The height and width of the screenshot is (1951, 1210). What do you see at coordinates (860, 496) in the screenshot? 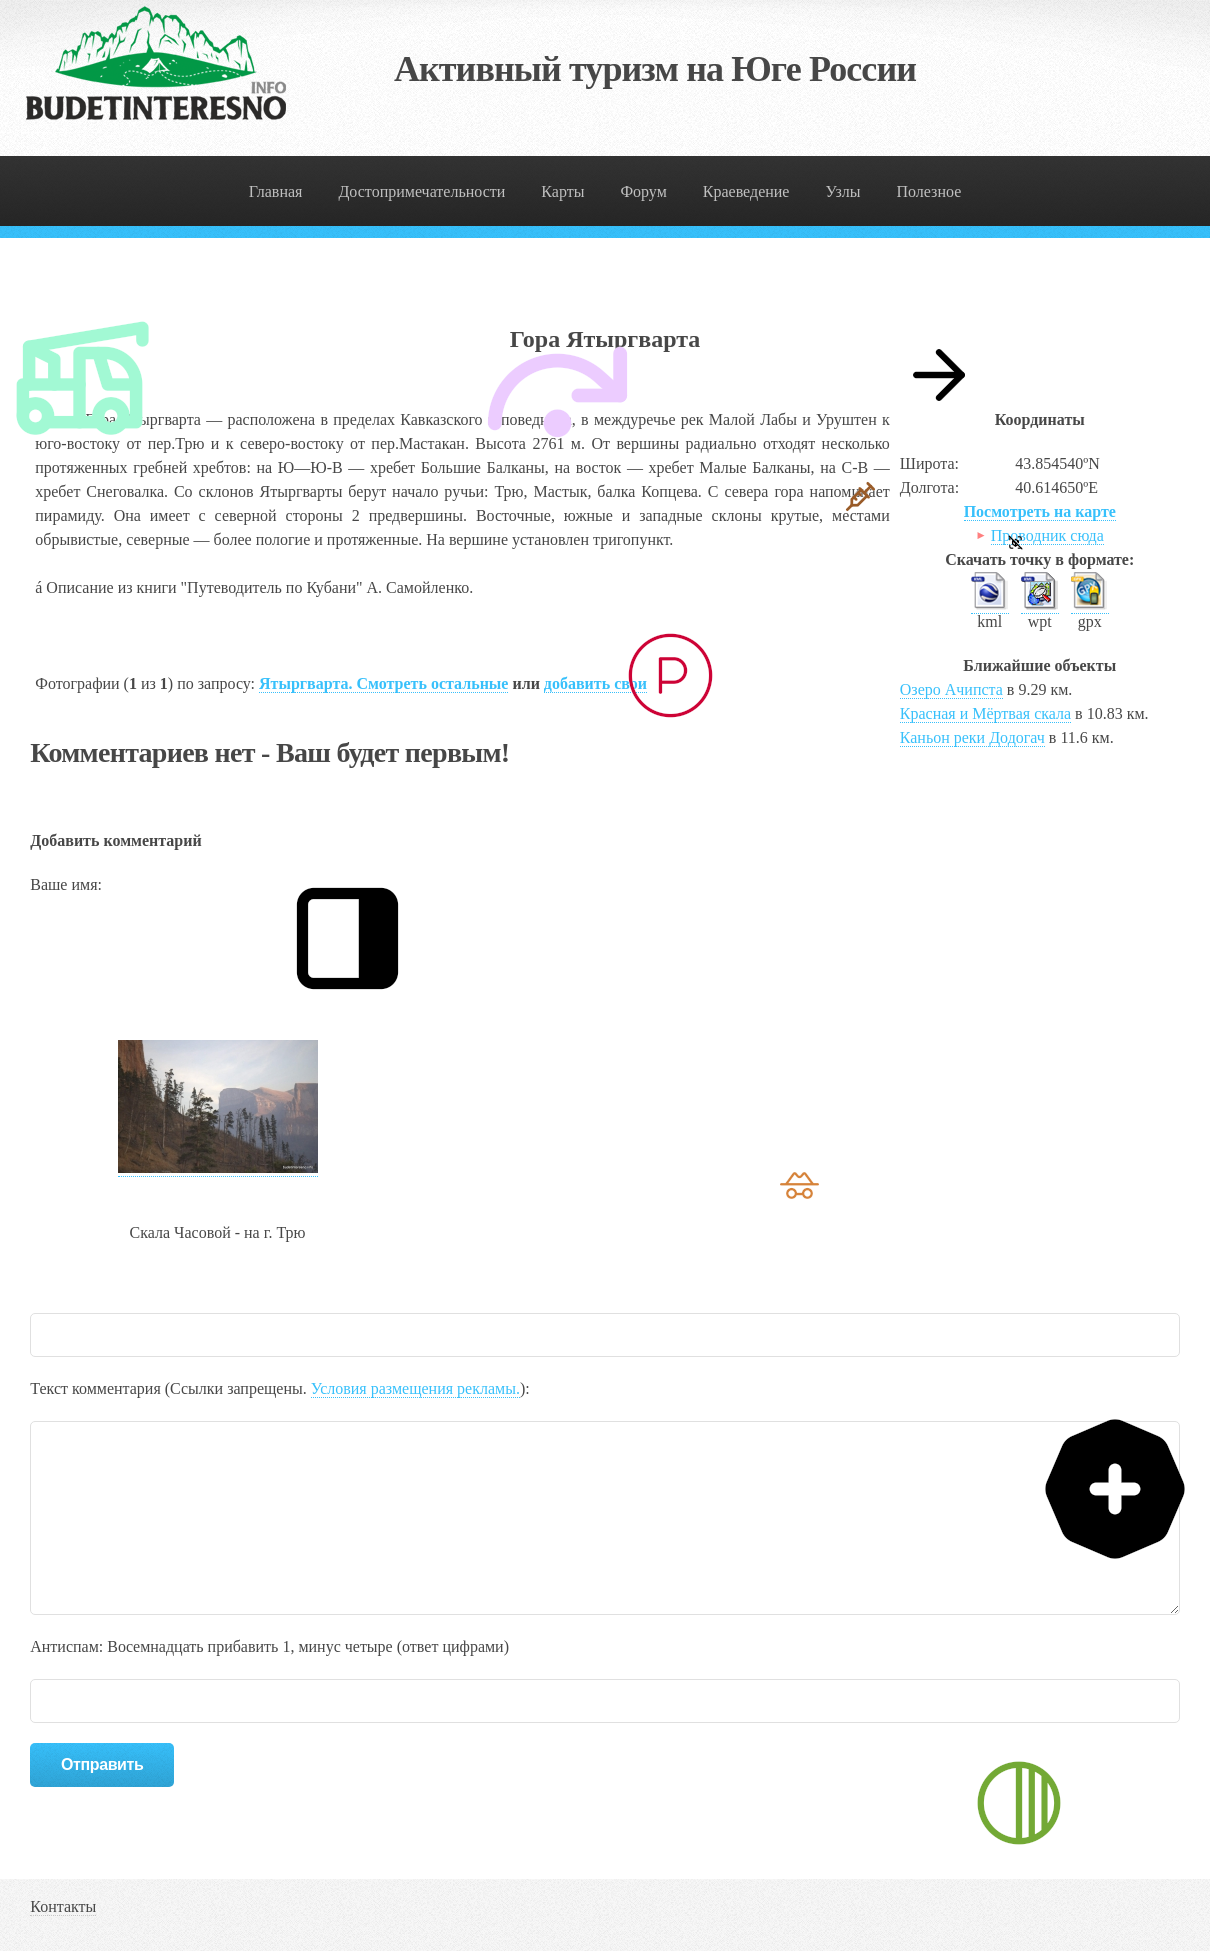
I see `access vaccination records` at bounding box center [860, 496].